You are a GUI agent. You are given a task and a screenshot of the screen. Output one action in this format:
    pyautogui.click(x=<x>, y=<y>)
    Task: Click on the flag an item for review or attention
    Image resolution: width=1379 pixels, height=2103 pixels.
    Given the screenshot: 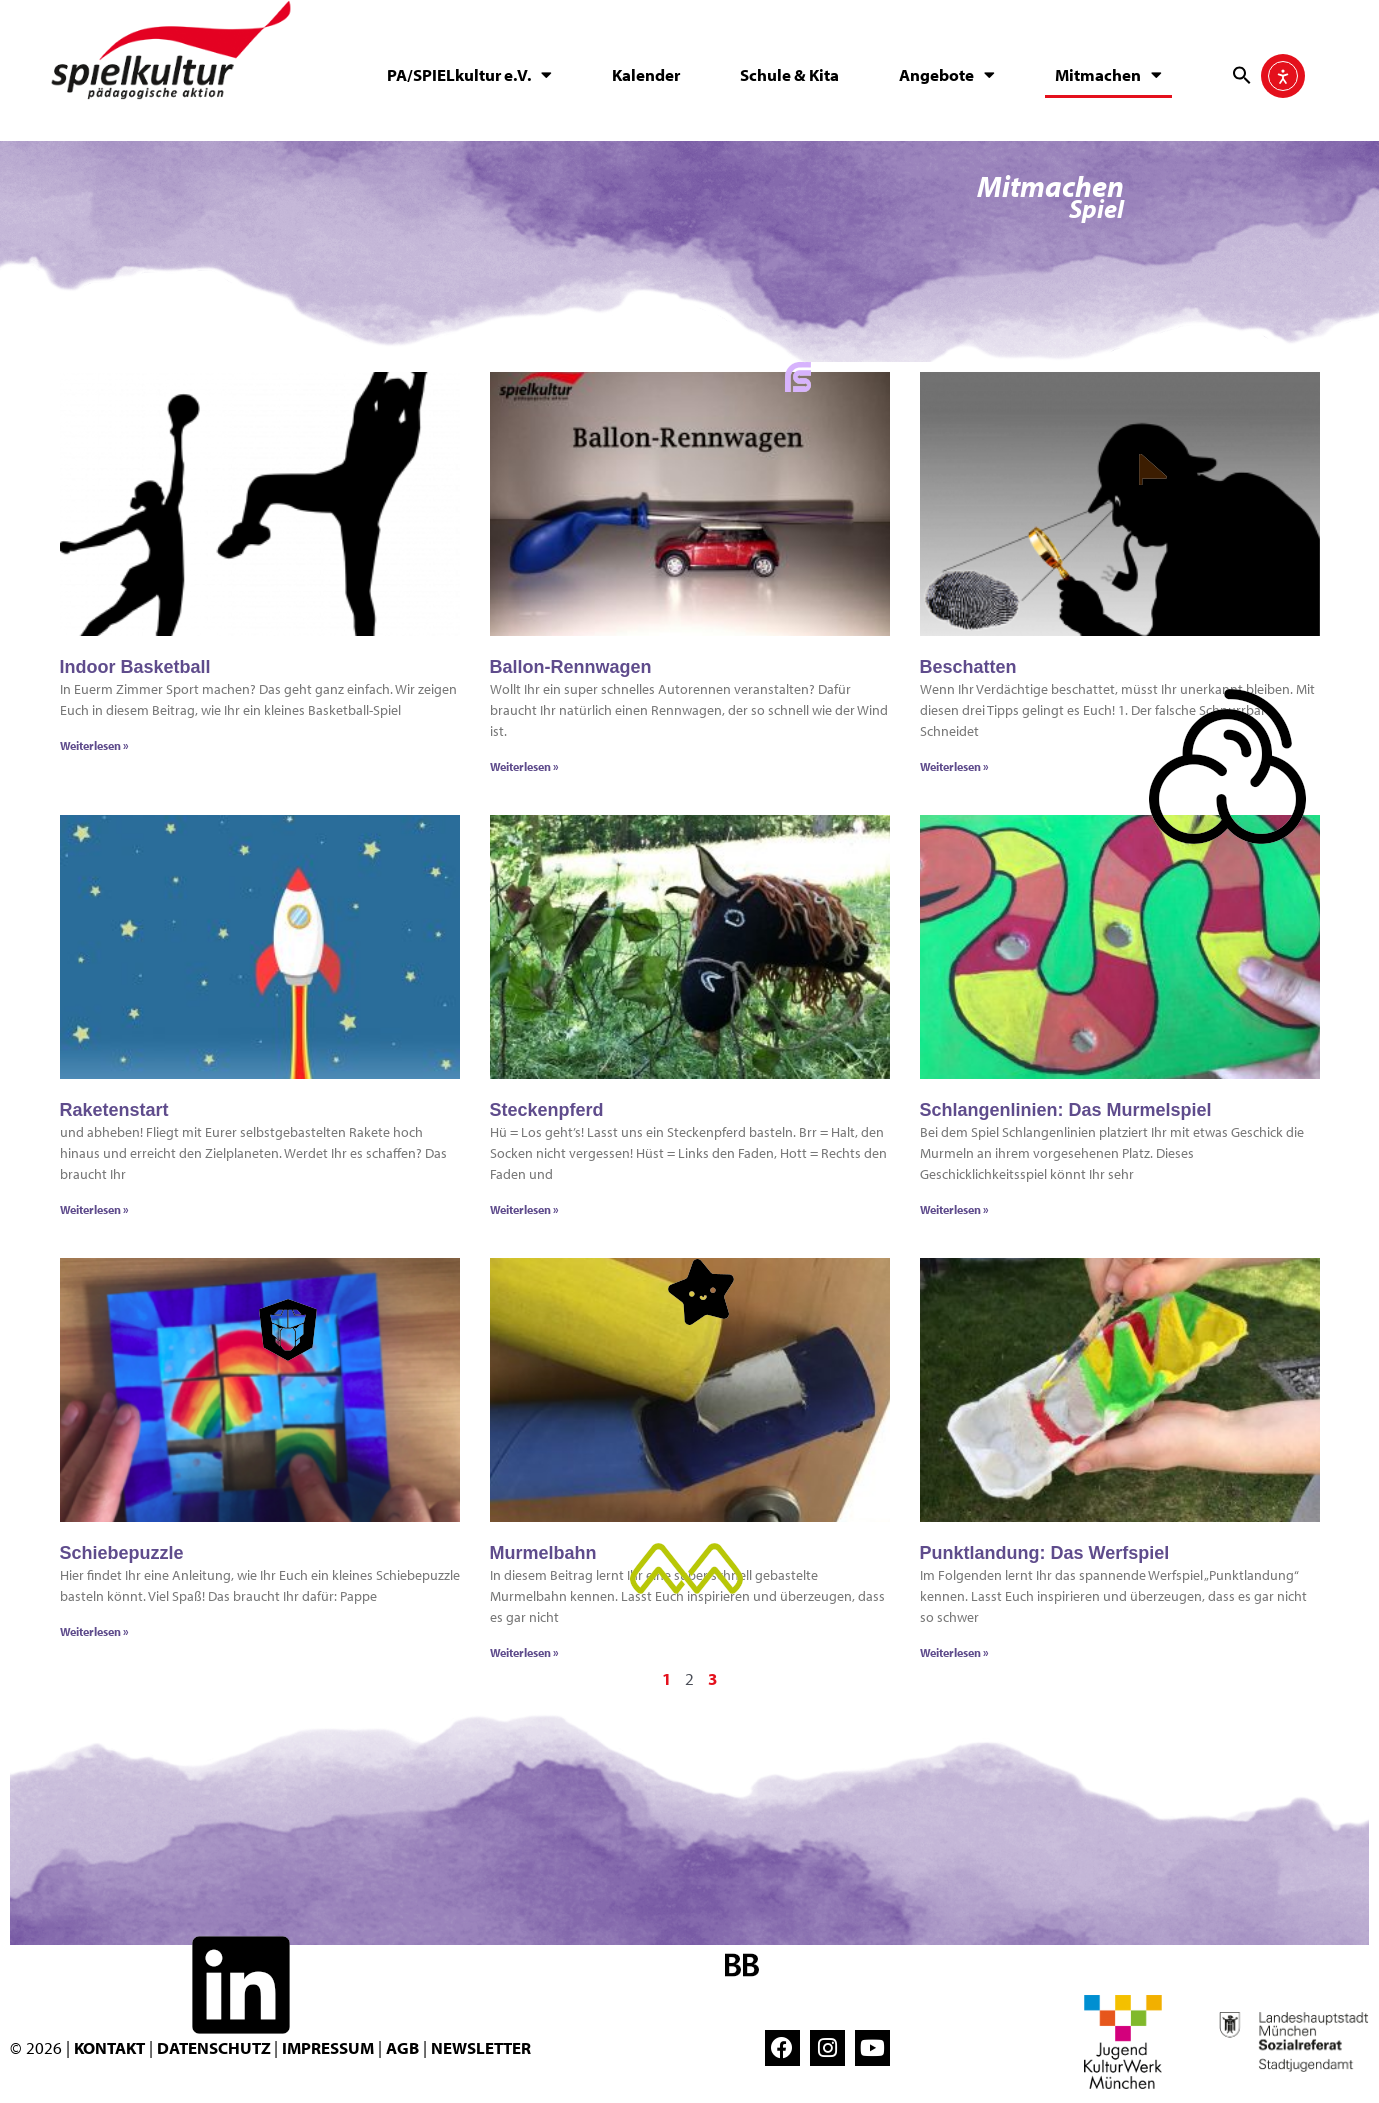 What is the action you would take?
    pyautogui.click(x=1151, y=469)
    